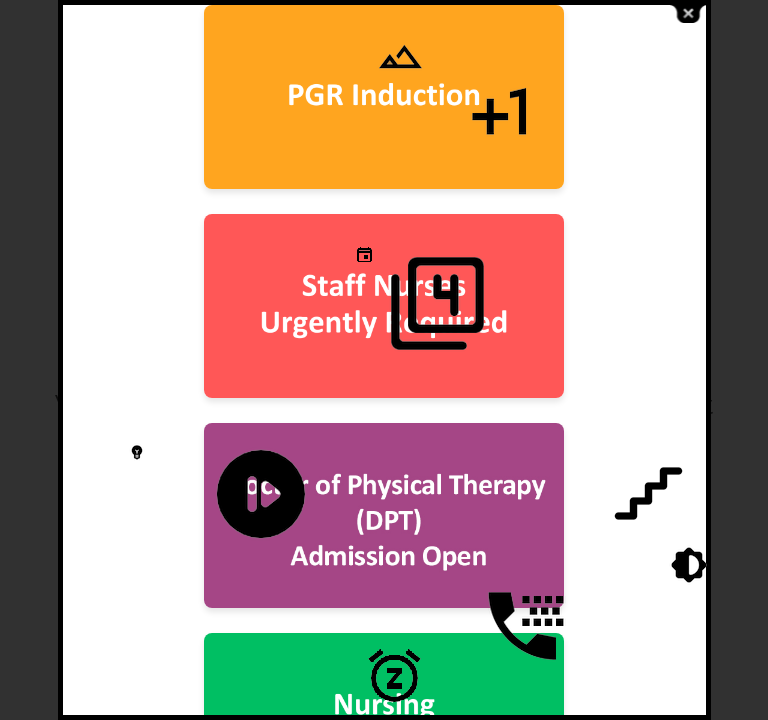 This screenshot has height=720, width=768. I want to click on indicates stairs or stairwell access, so click(648, 493).